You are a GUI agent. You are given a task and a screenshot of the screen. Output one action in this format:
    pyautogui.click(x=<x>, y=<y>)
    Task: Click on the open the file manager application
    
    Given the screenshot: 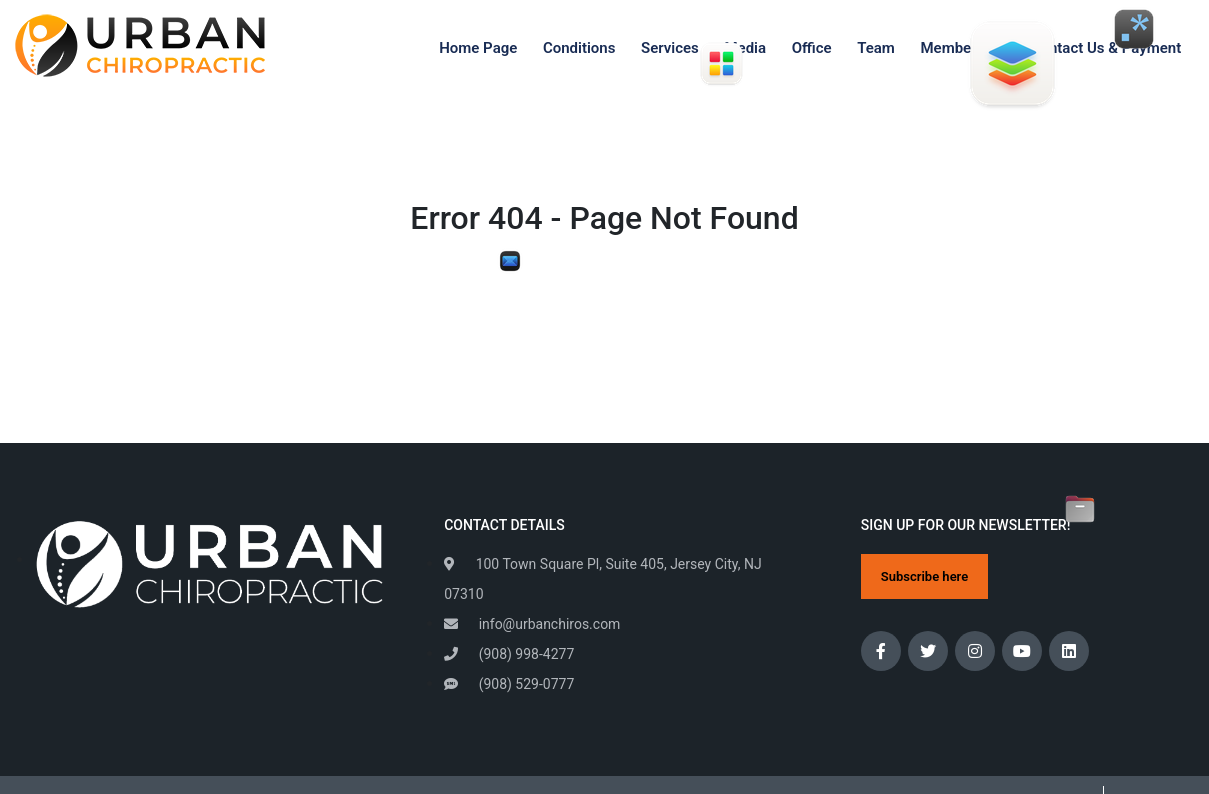 What is the action you would take?
    pyautogui.click(x=1080, y=509)
    